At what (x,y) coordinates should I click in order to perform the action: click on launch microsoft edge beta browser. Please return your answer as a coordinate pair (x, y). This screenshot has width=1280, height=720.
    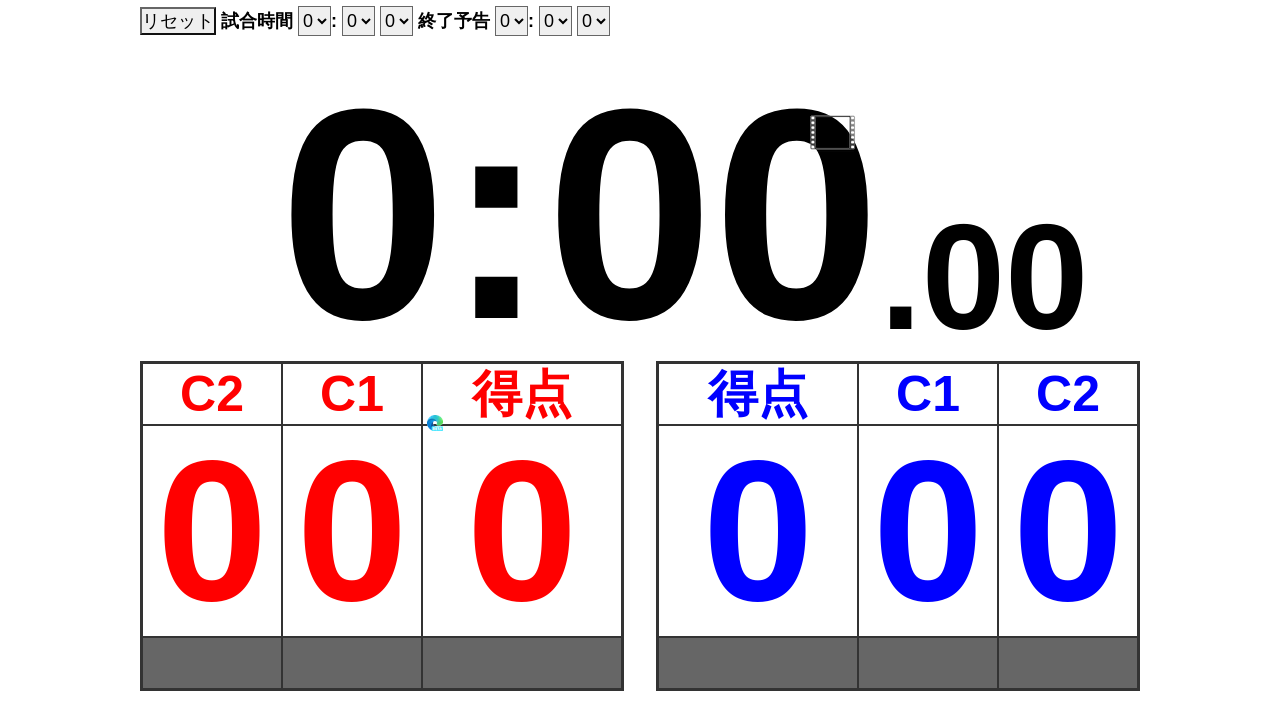
    Looking at the image, I should click on (435, 423).